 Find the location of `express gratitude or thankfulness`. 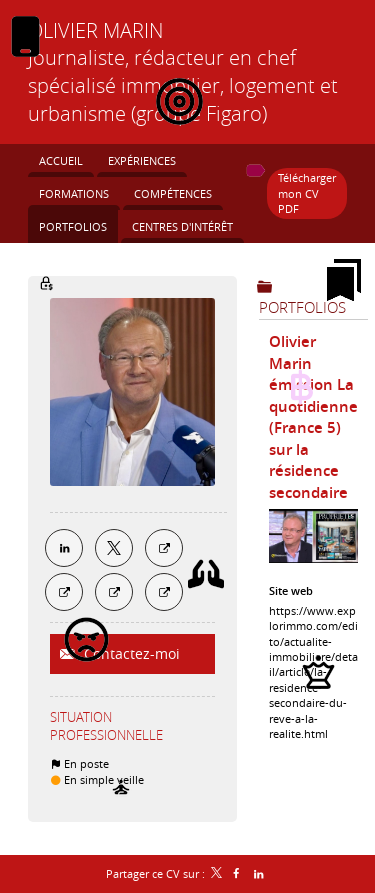

express gratitude or thankfulness is located at coordinates (206, 574).